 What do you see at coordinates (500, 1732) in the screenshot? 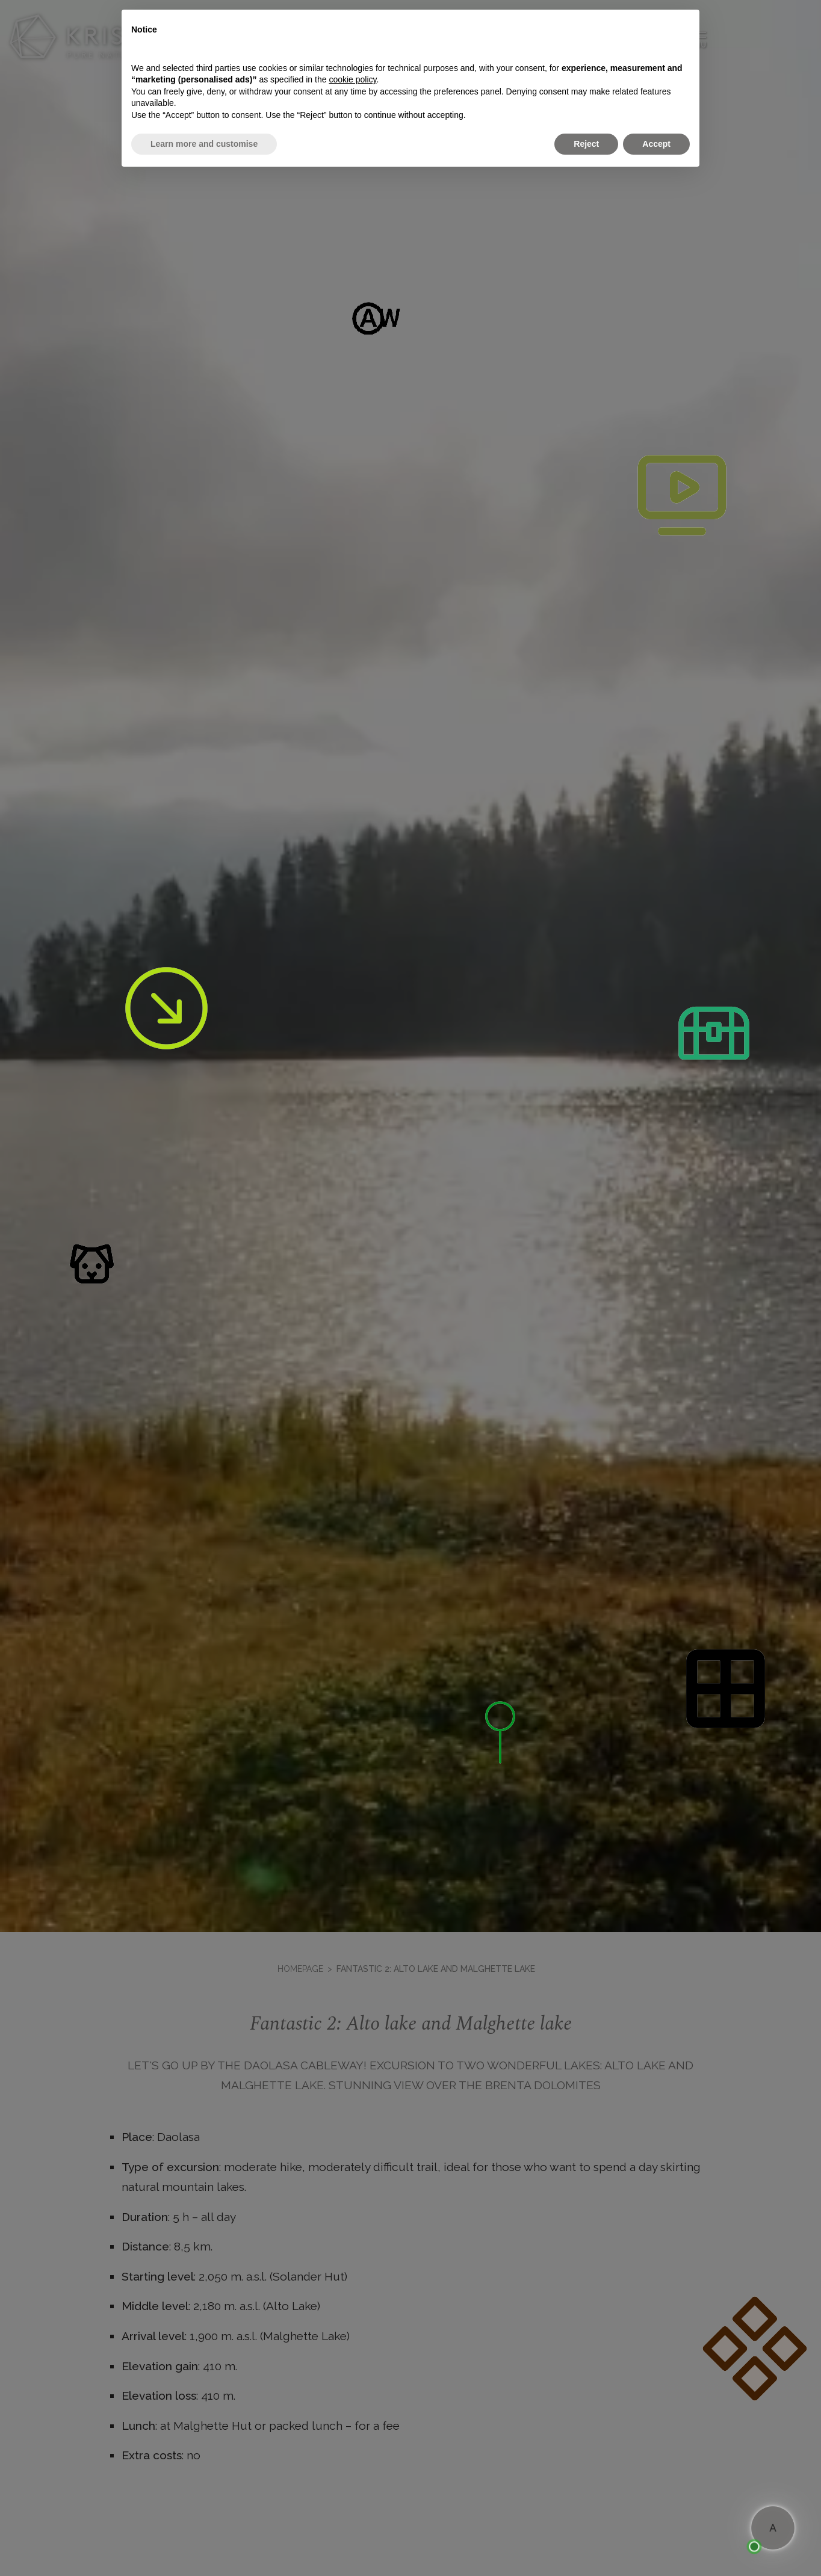
I see `mark a location on a map` at bounding box center [500, 1732].